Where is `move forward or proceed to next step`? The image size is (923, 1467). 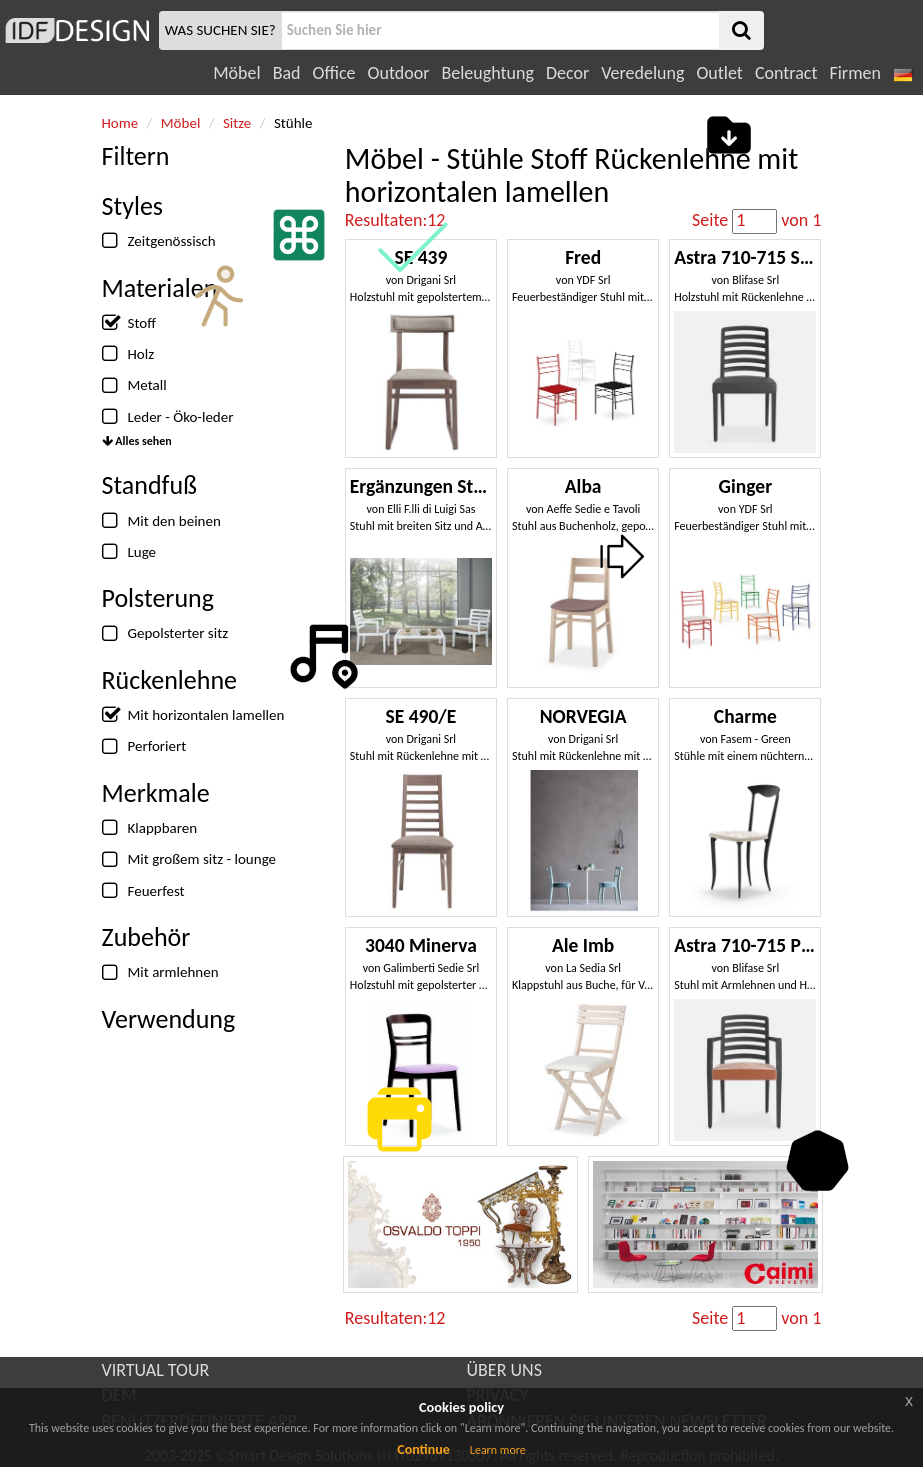 move forward or proceed to next step is located at coordinates (620, 556).